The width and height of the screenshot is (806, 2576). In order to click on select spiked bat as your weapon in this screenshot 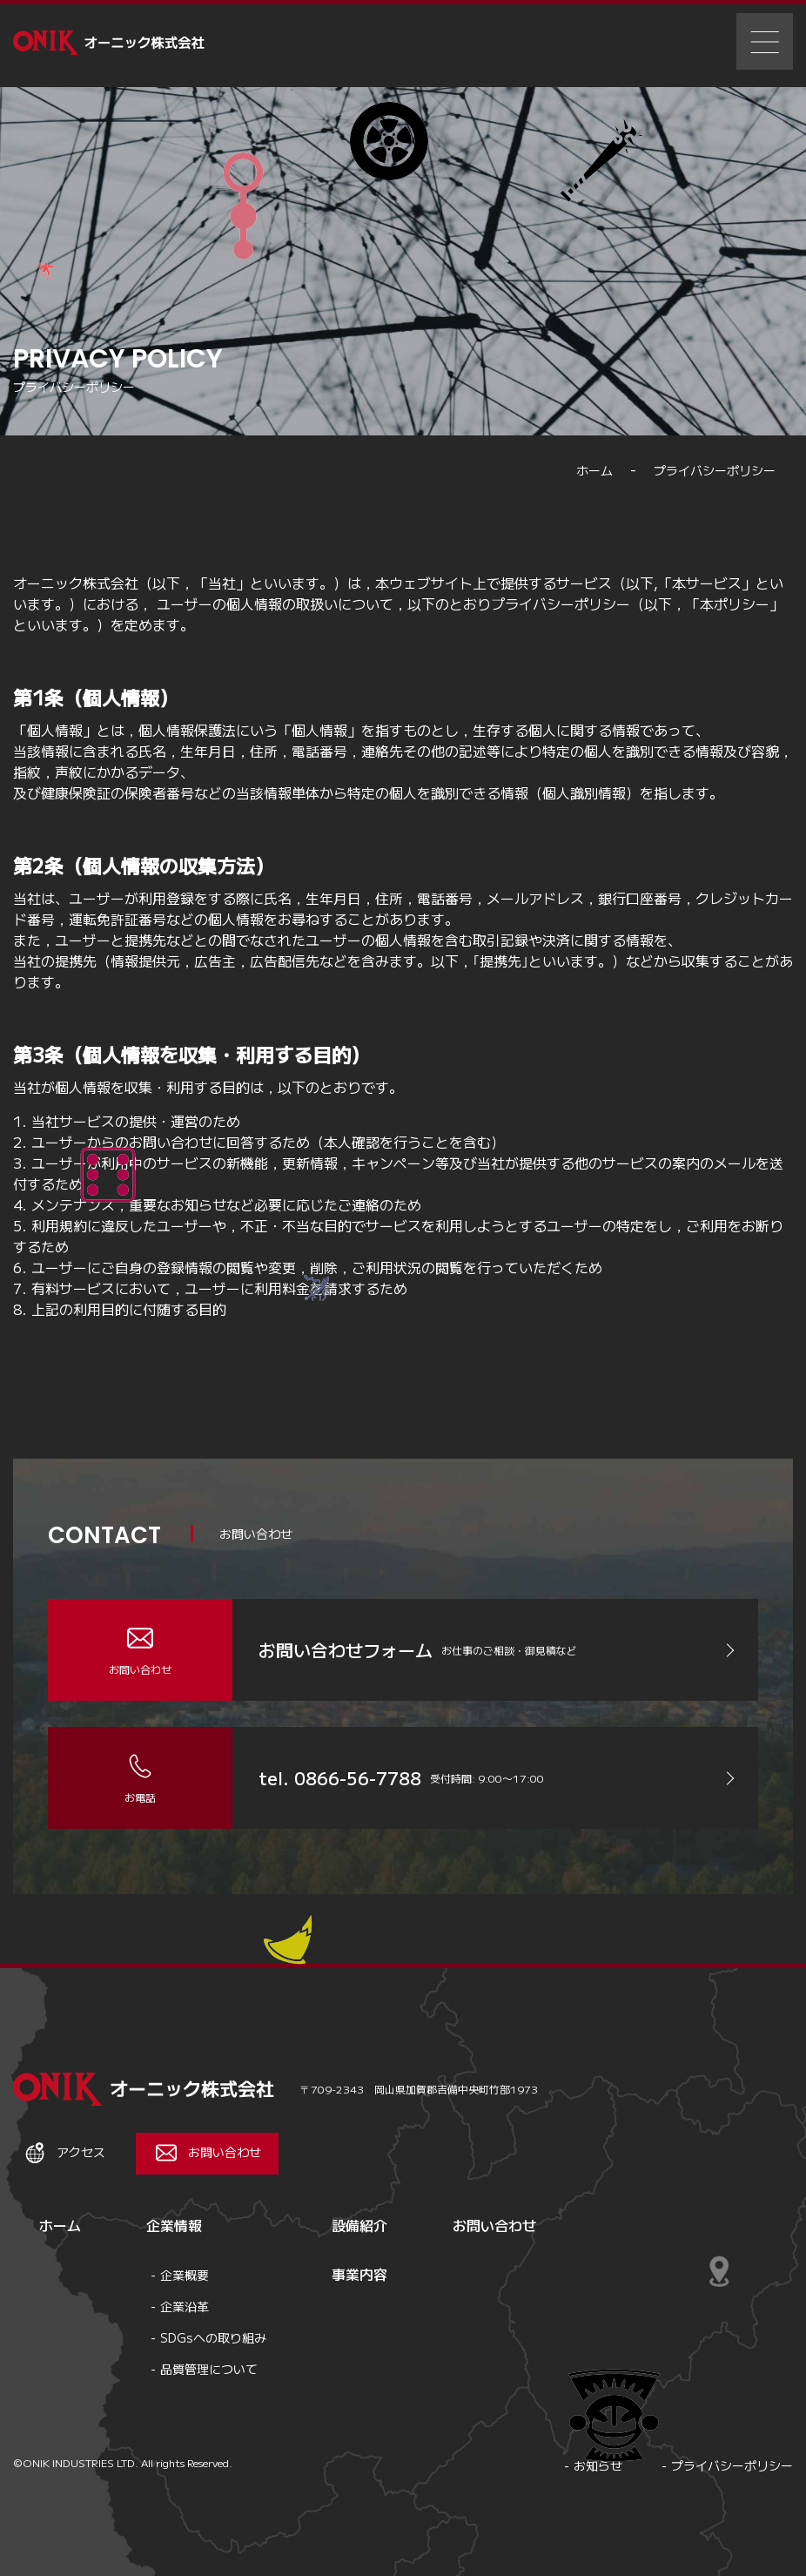, I will do `click(601, 159)`.